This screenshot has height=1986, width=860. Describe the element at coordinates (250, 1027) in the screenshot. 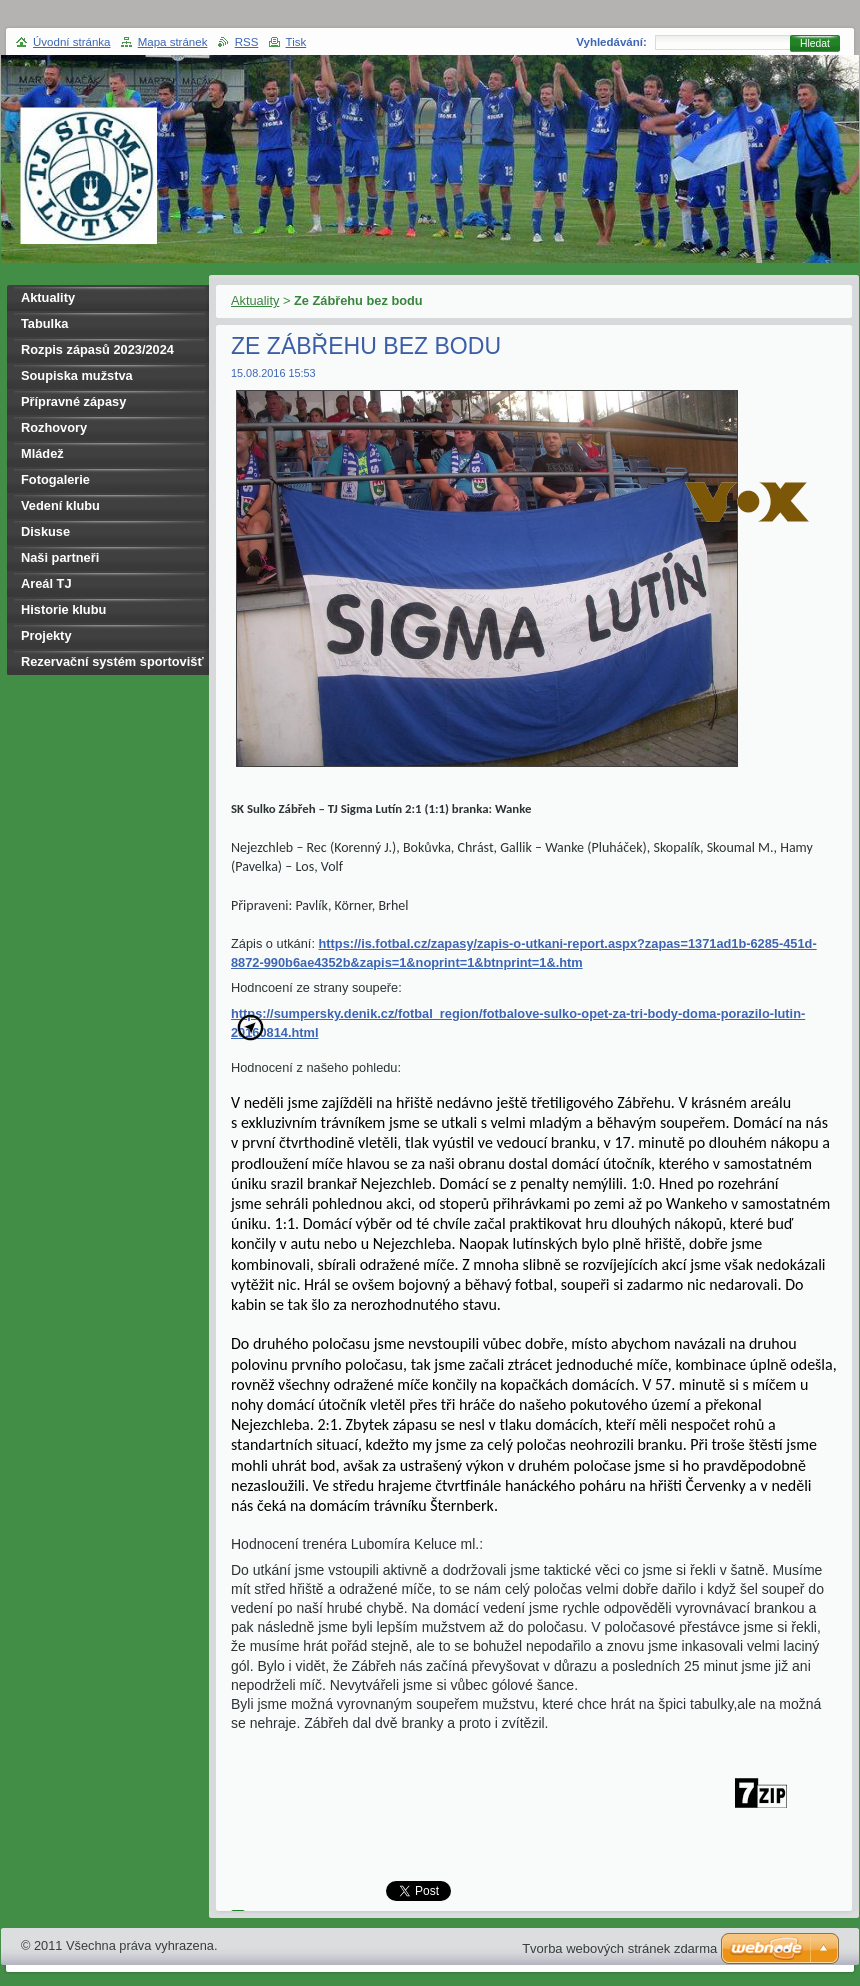

I see `explore or discover nearby places` at that location.